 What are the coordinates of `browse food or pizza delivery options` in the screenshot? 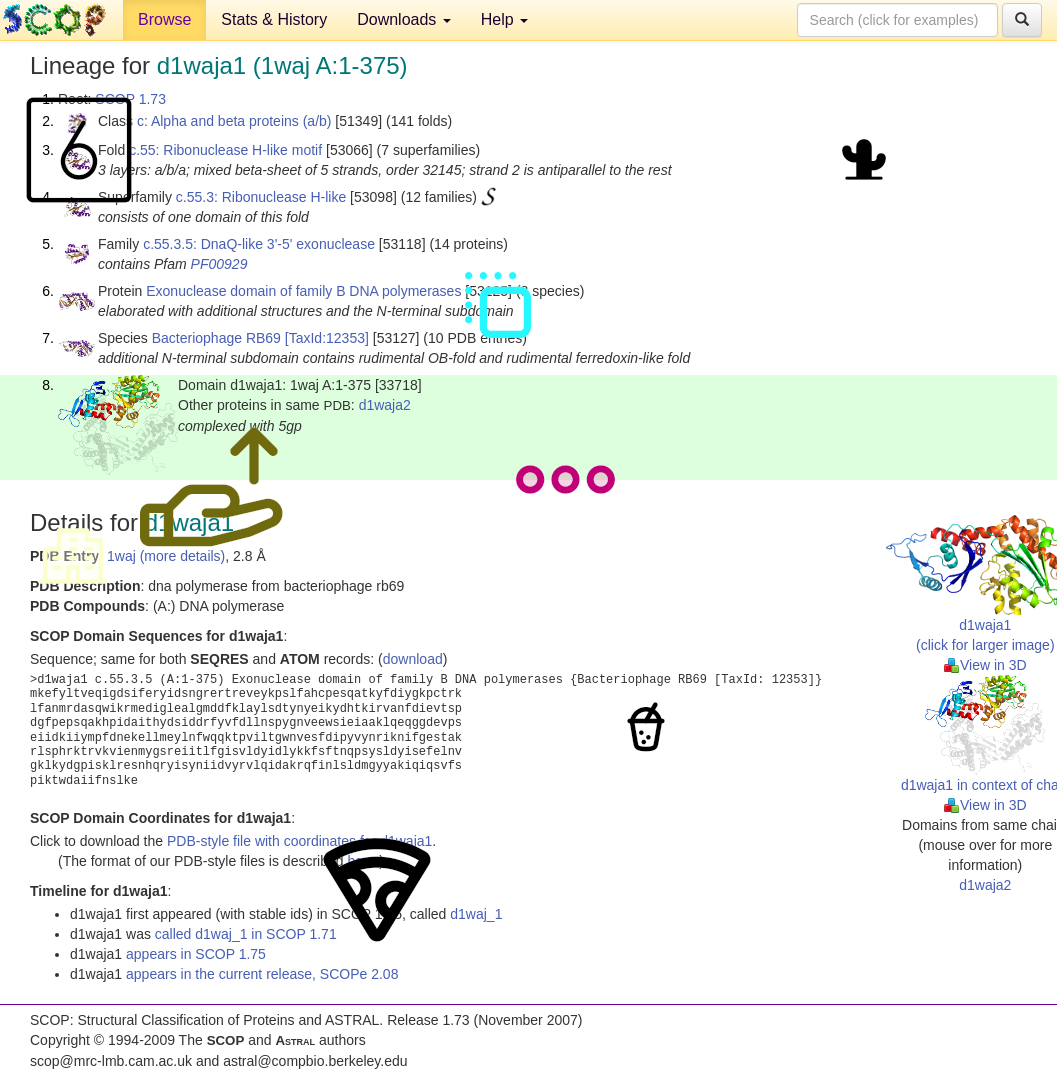 It's located at (377, 888).